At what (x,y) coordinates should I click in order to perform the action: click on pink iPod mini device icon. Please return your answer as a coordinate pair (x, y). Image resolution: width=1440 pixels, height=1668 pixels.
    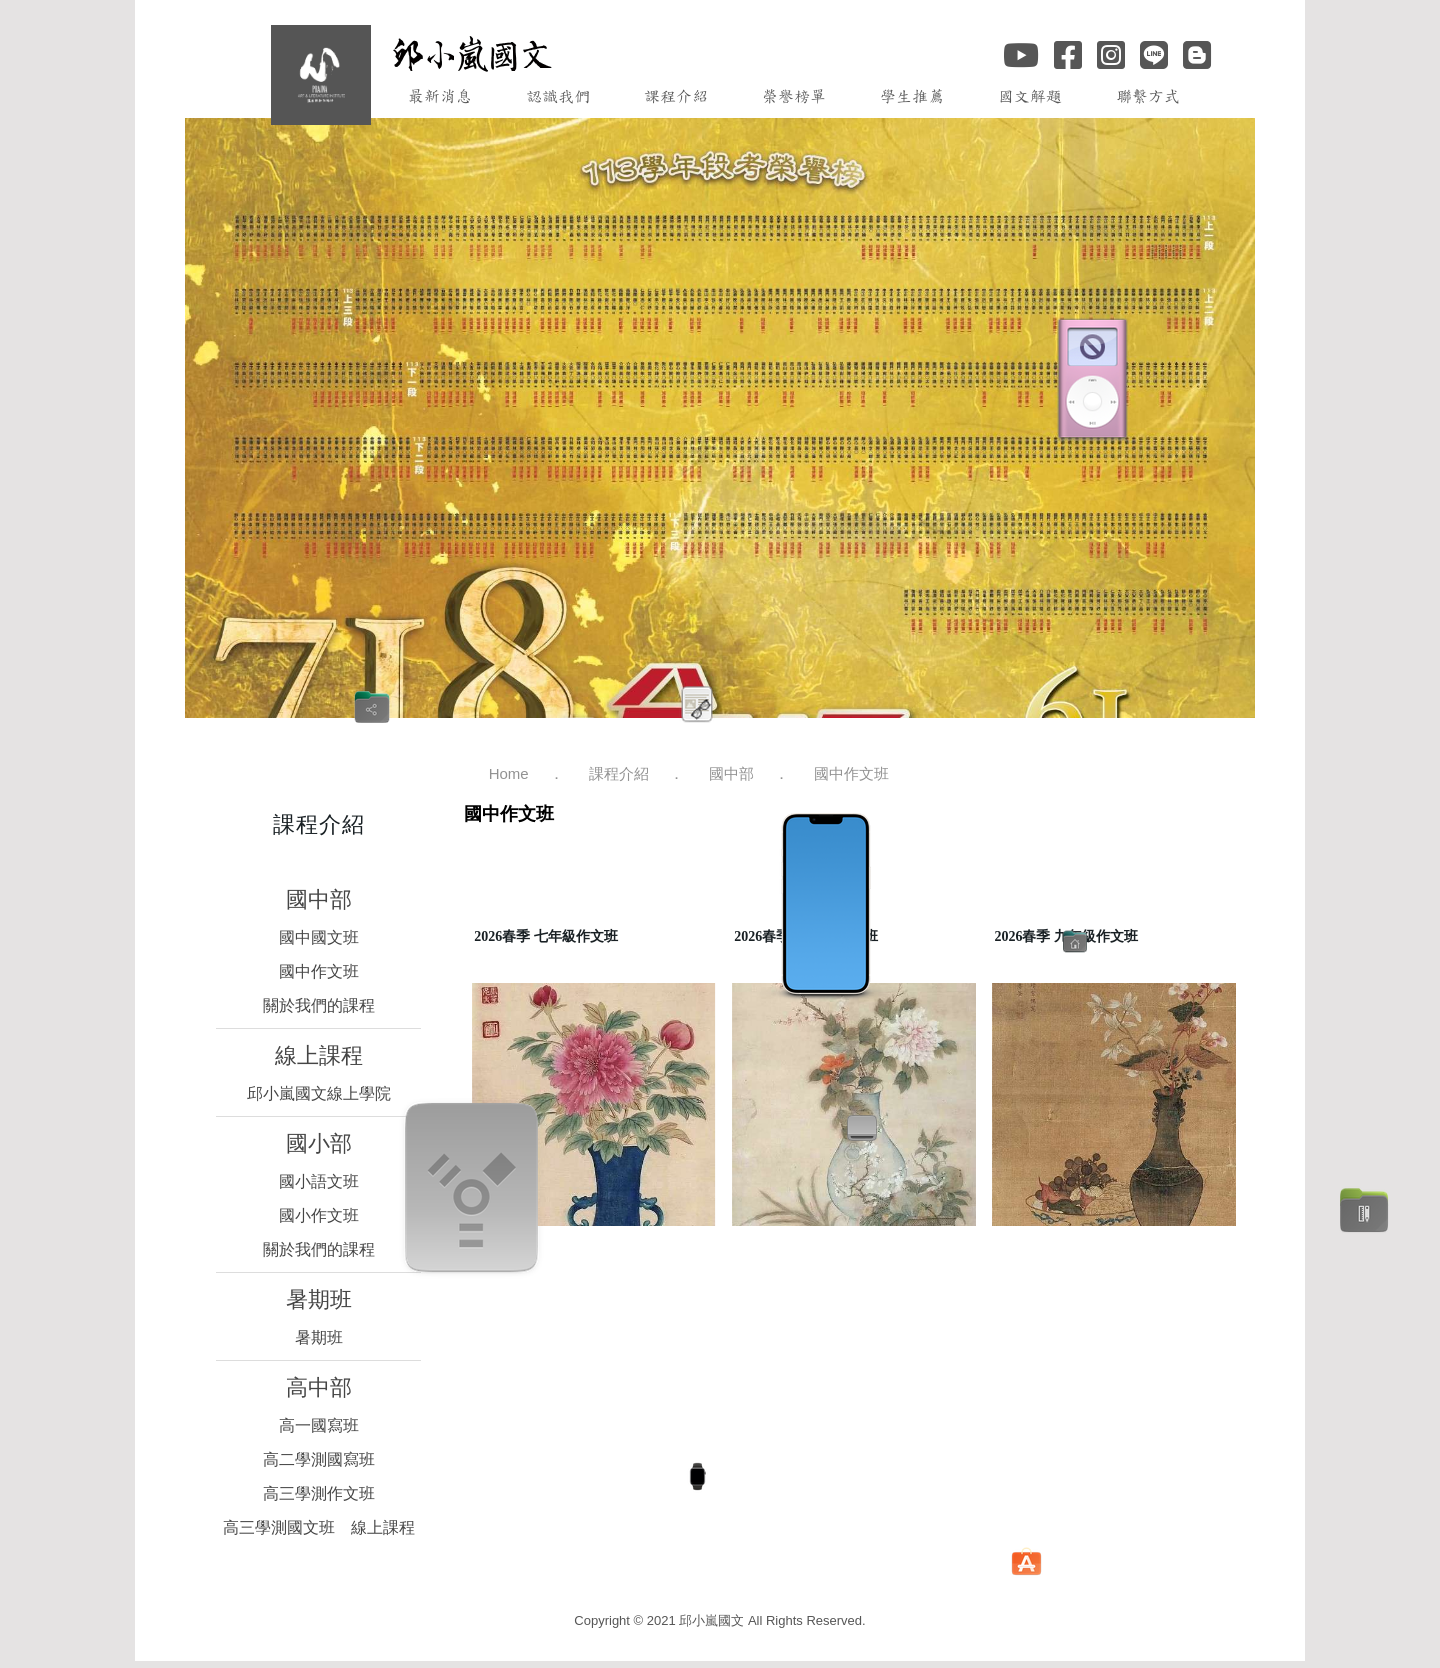
    Looking at the image, I should click on (1092, 379).